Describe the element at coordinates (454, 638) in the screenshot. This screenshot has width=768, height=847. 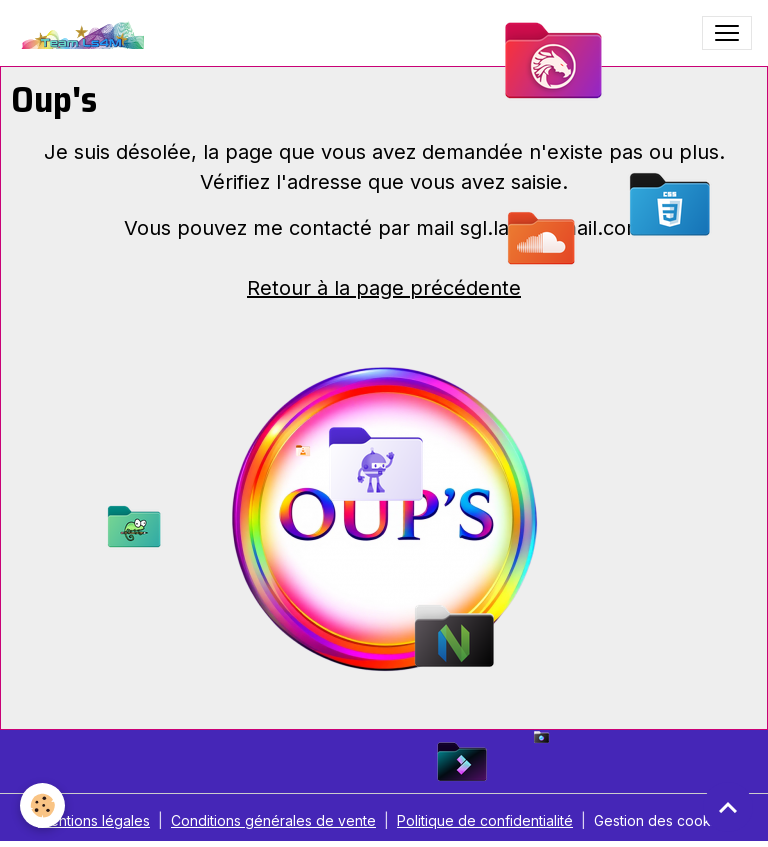
I see `open neovim configuration folder` at that location.